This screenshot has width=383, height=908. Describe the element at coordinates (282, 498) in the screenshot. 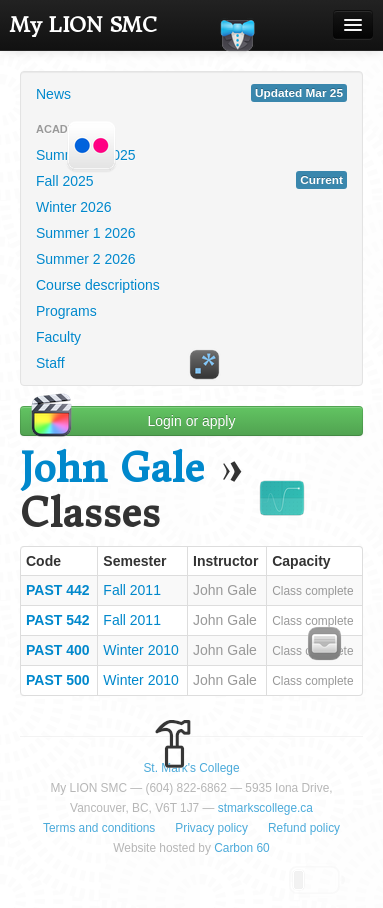

I see `open psensor temperature monitoring app` at that location.